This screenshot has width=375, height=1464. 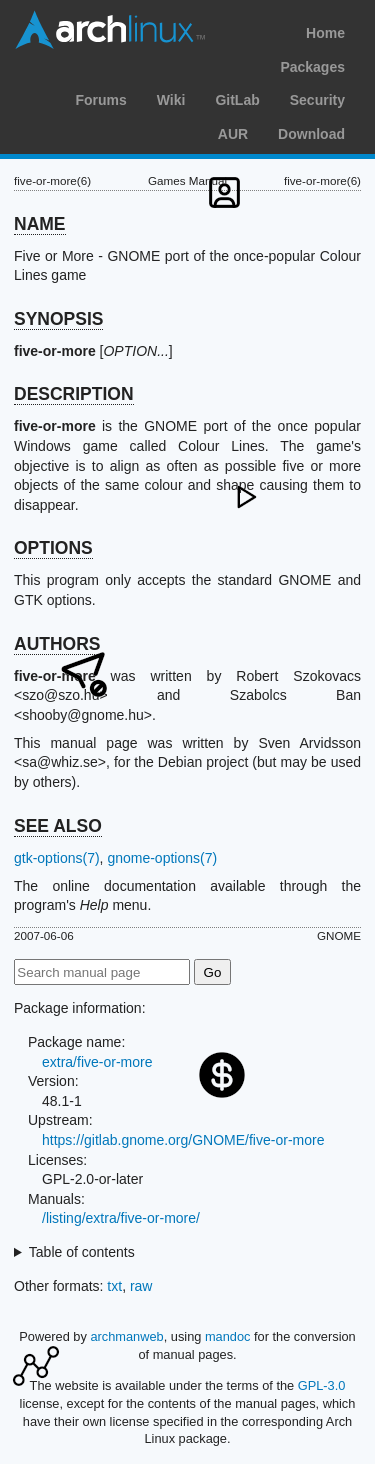 What do you see at coordinates (36, 1366) in the screenshot?
I see `view connected data points or nodes` at bounding box center [36, 1366].